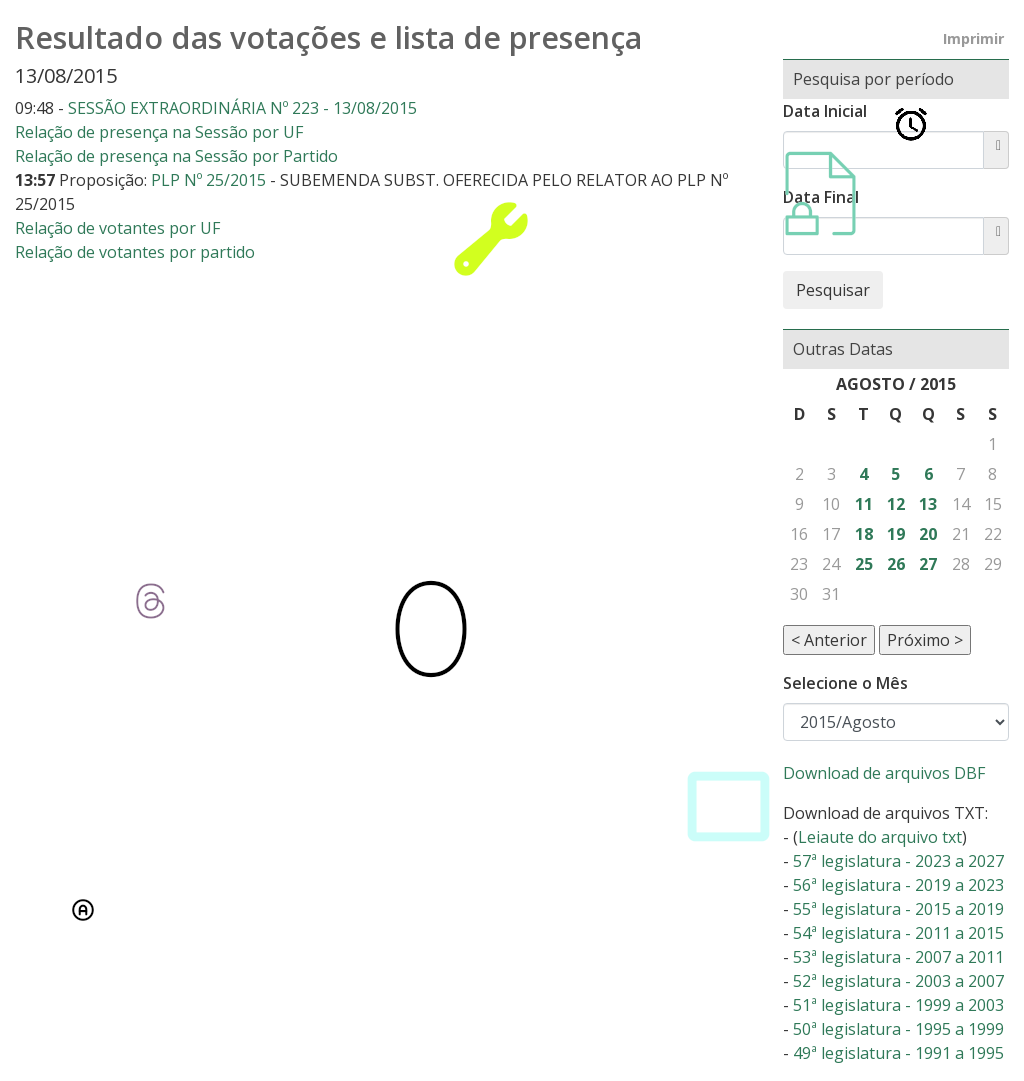  What do you see at coordinates (431, 629) in the screenshot?
I see `represents the number zero in a numeric input or display` at bounding box center [431, 629].